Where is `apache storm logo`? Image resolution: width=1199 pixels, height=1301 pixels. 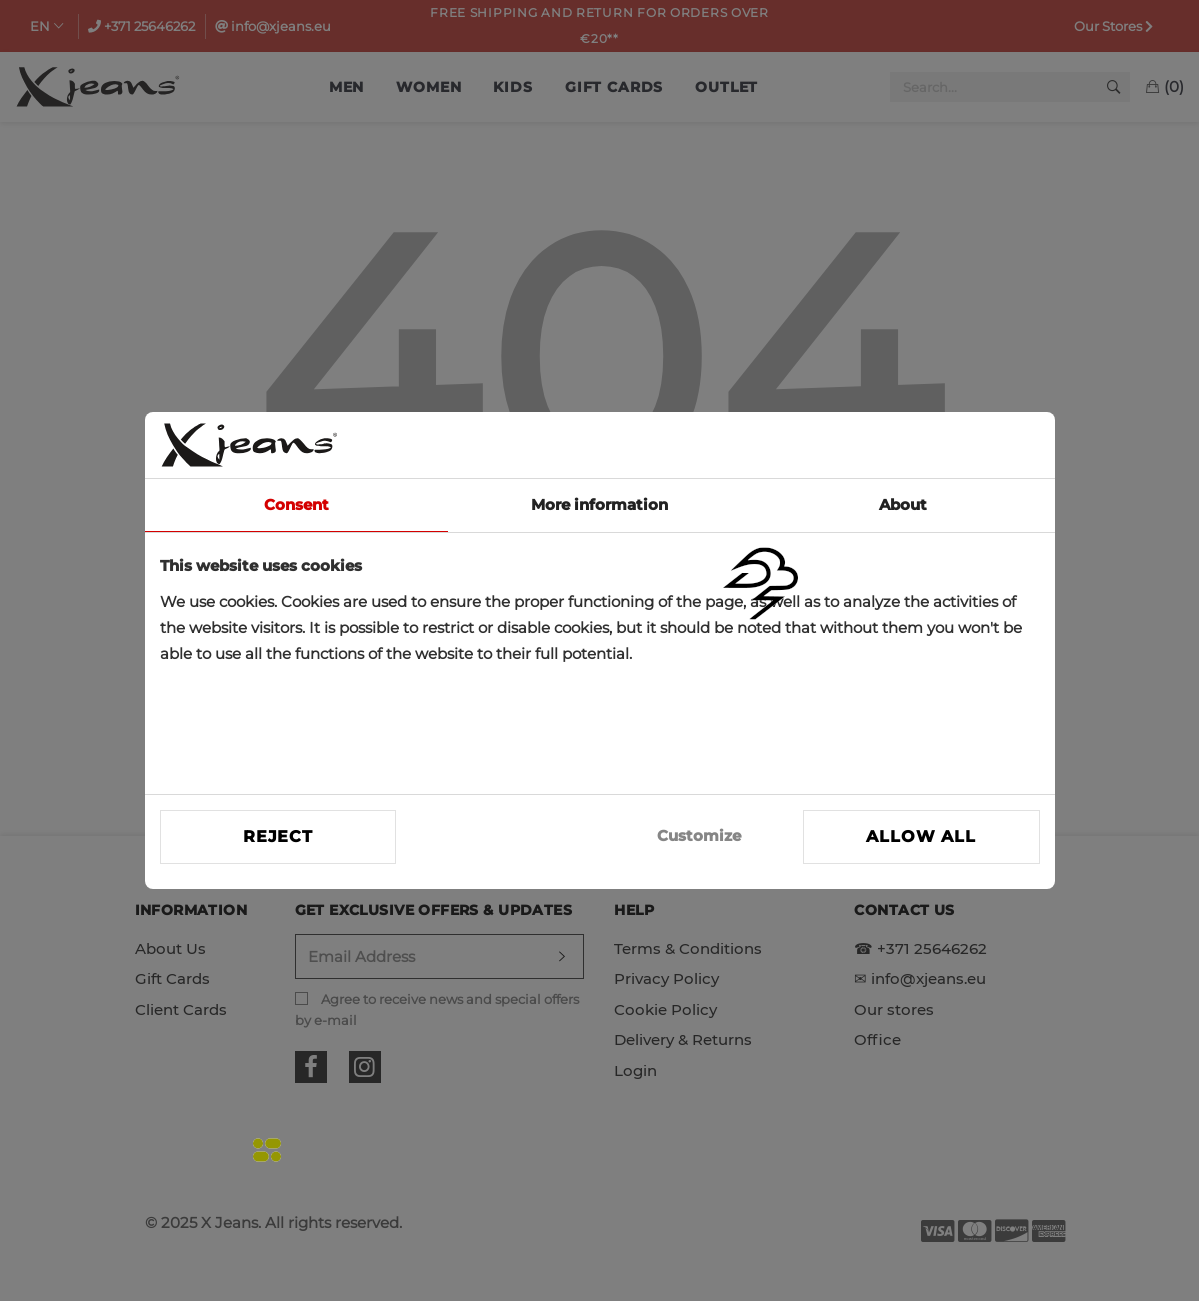 apache storm logo is located at coordinates (760, 583).